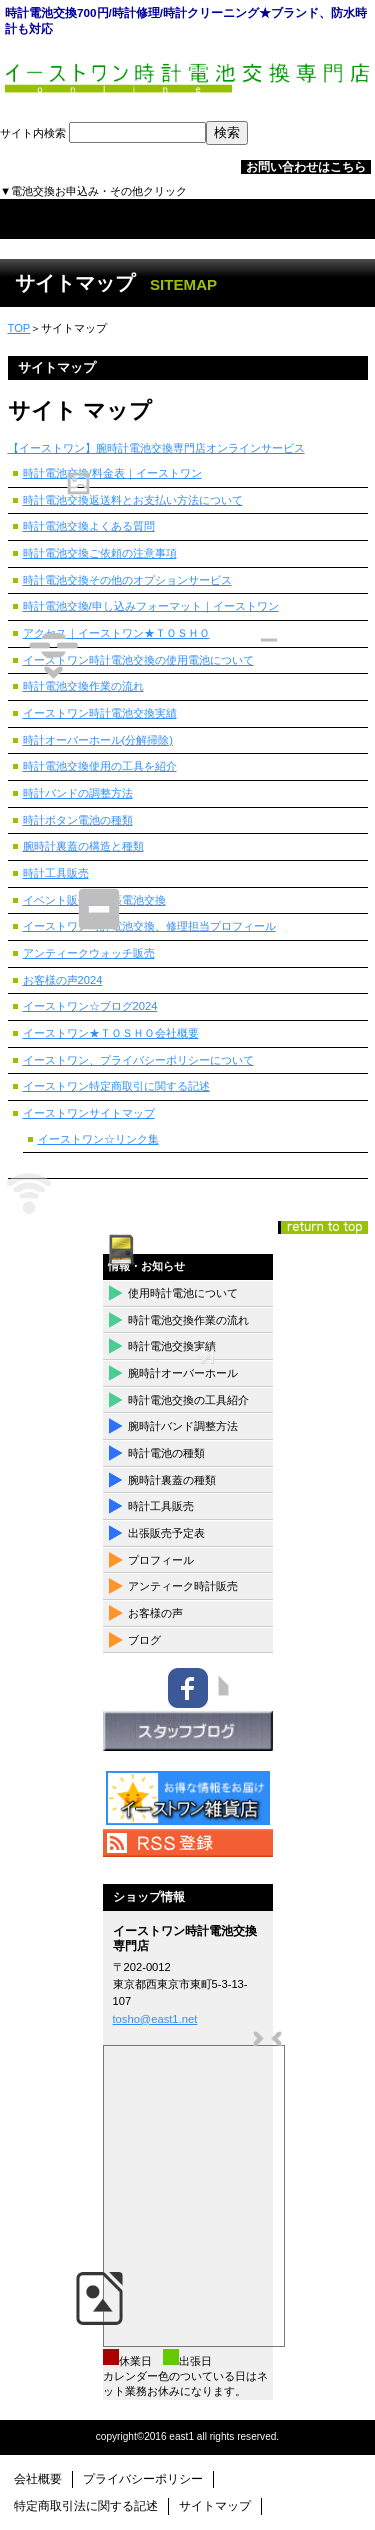 Image resolution: width=375 pixels, height=2530 pixels. I want to click on access removable flash storage device, so click(121, 1250).